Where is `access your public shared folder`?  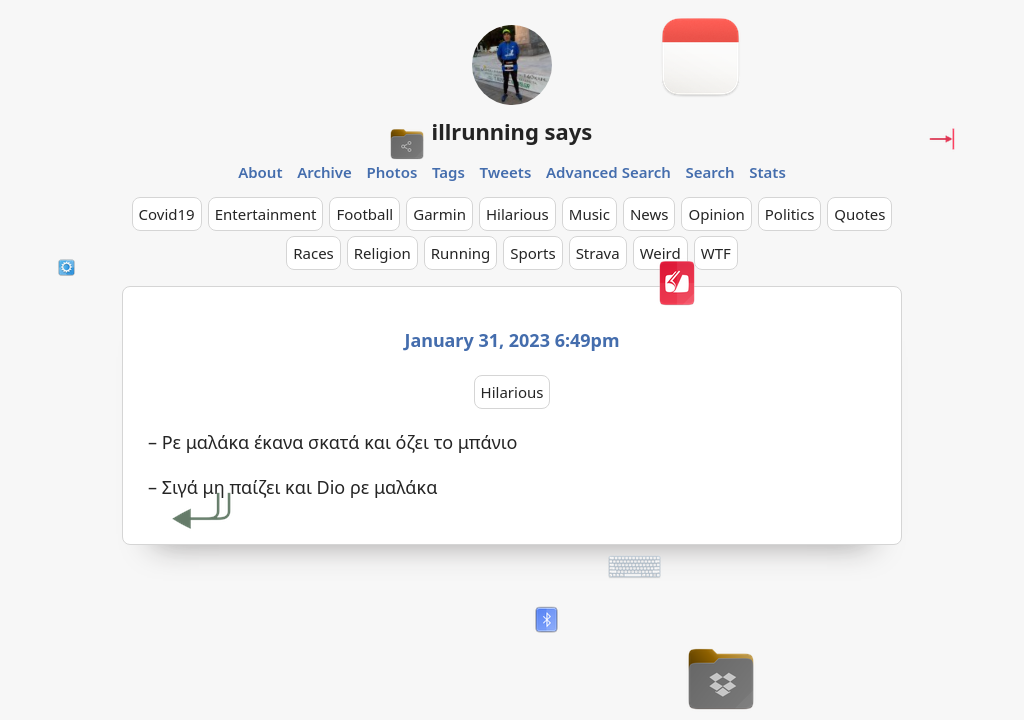 access your public shared folder is located at coordinates (407, 144).